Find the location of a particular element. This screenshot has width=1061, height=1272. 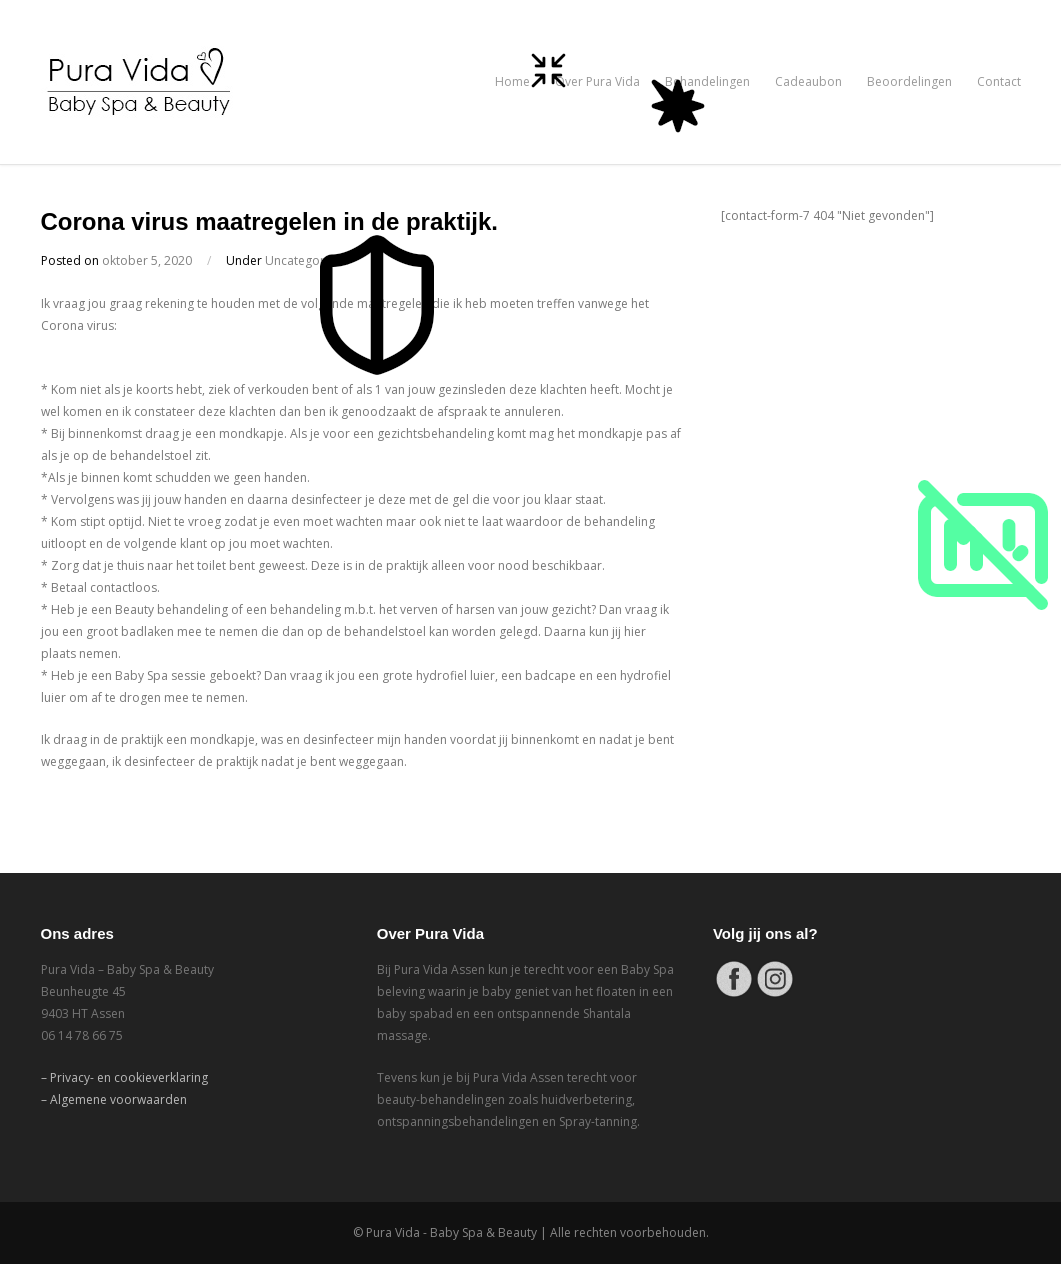

exit fullscreen mode is located at coordinates (548, 70).